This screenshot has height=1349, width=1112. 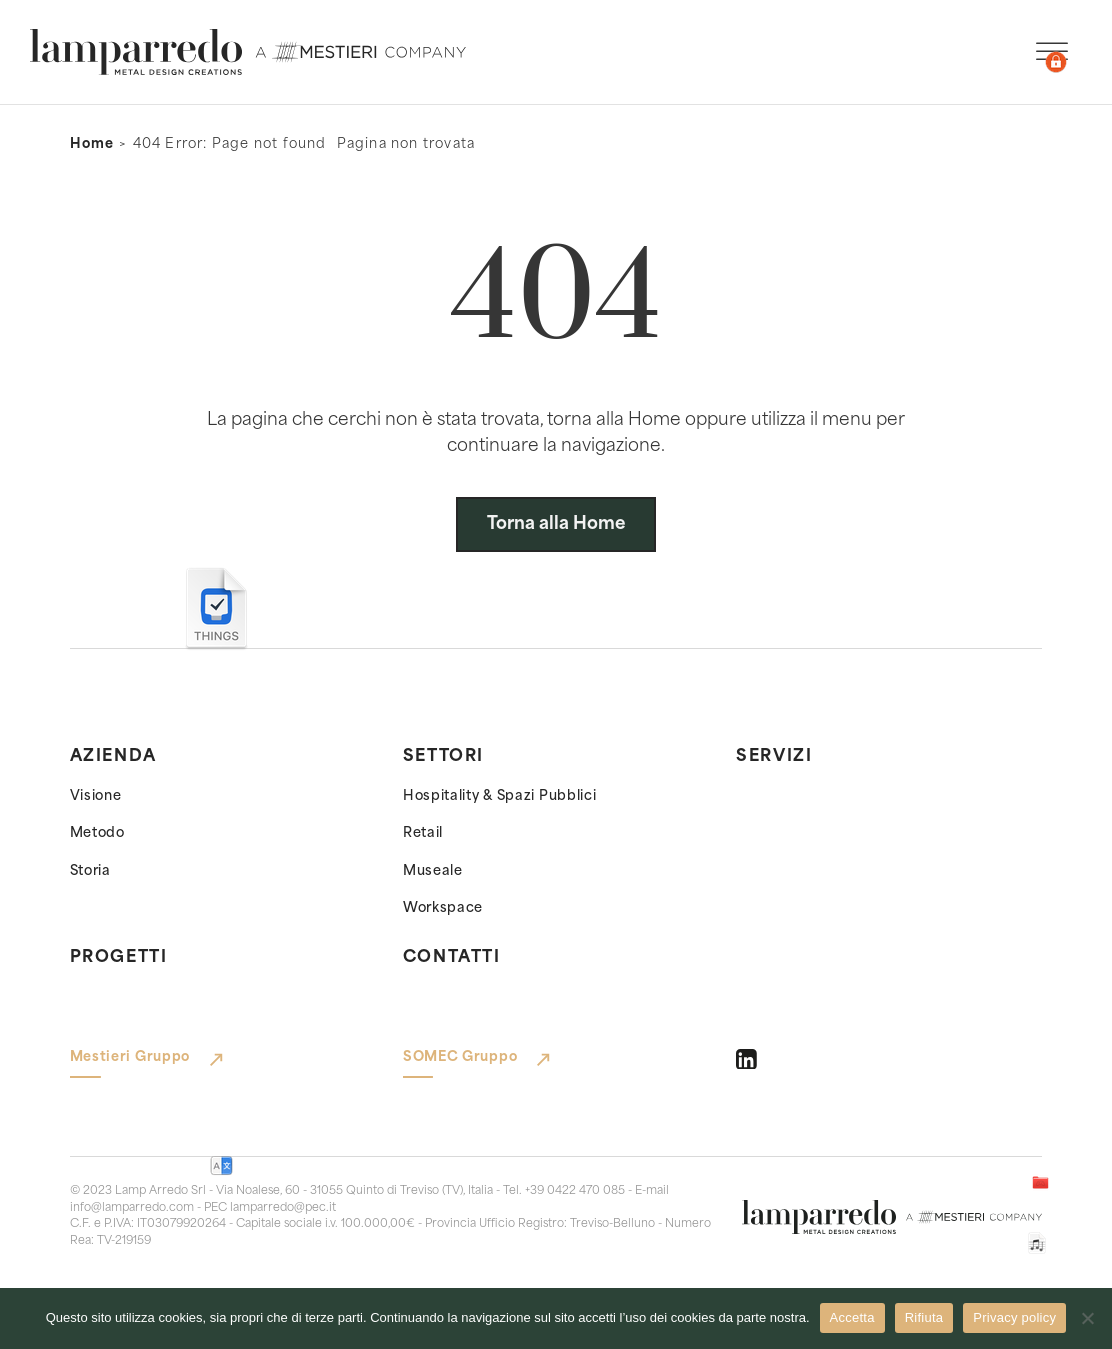 What do you see at coordinates (1040, 1182) in the screenshot?
I see `open your games folder` at bounding box center [1040, 1182].